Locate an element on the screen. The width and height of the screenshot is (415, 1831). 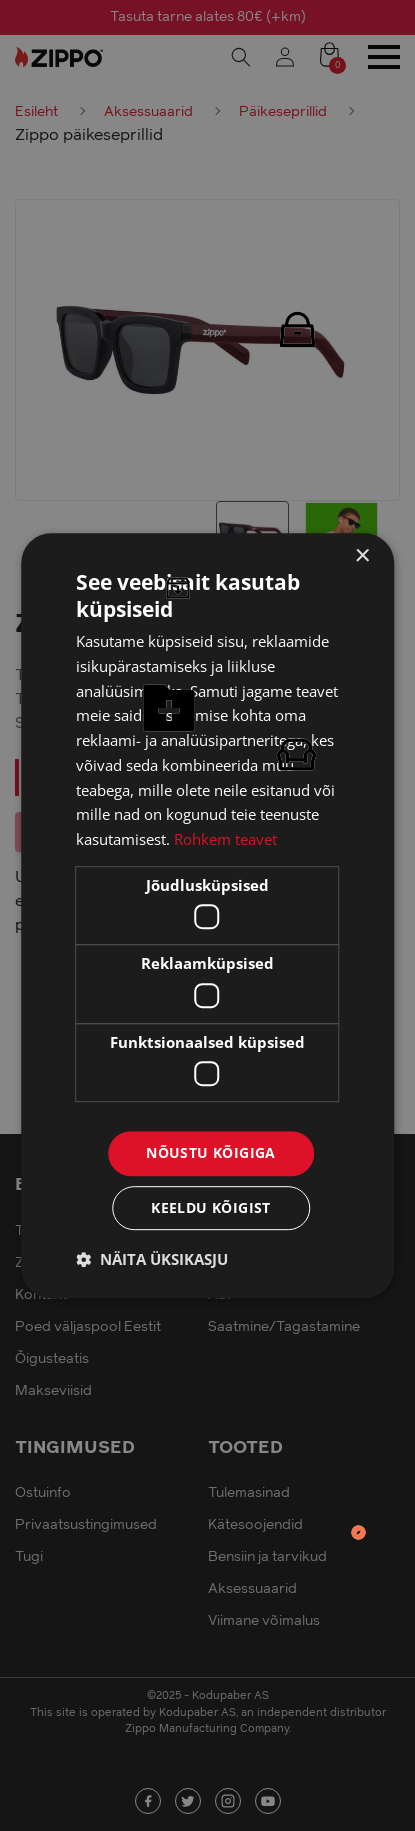
open navigation or compass app is located at coordinates (358, 1532).